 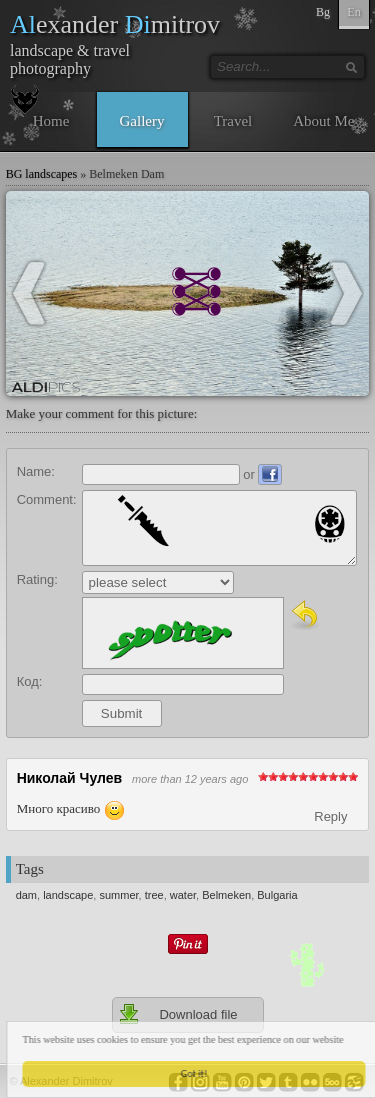 What do you see at coordinates (330, 524) in the screenshot?
I see `indicates a freeze or stun status effect in gameplay` at bounding box center [330, 524].